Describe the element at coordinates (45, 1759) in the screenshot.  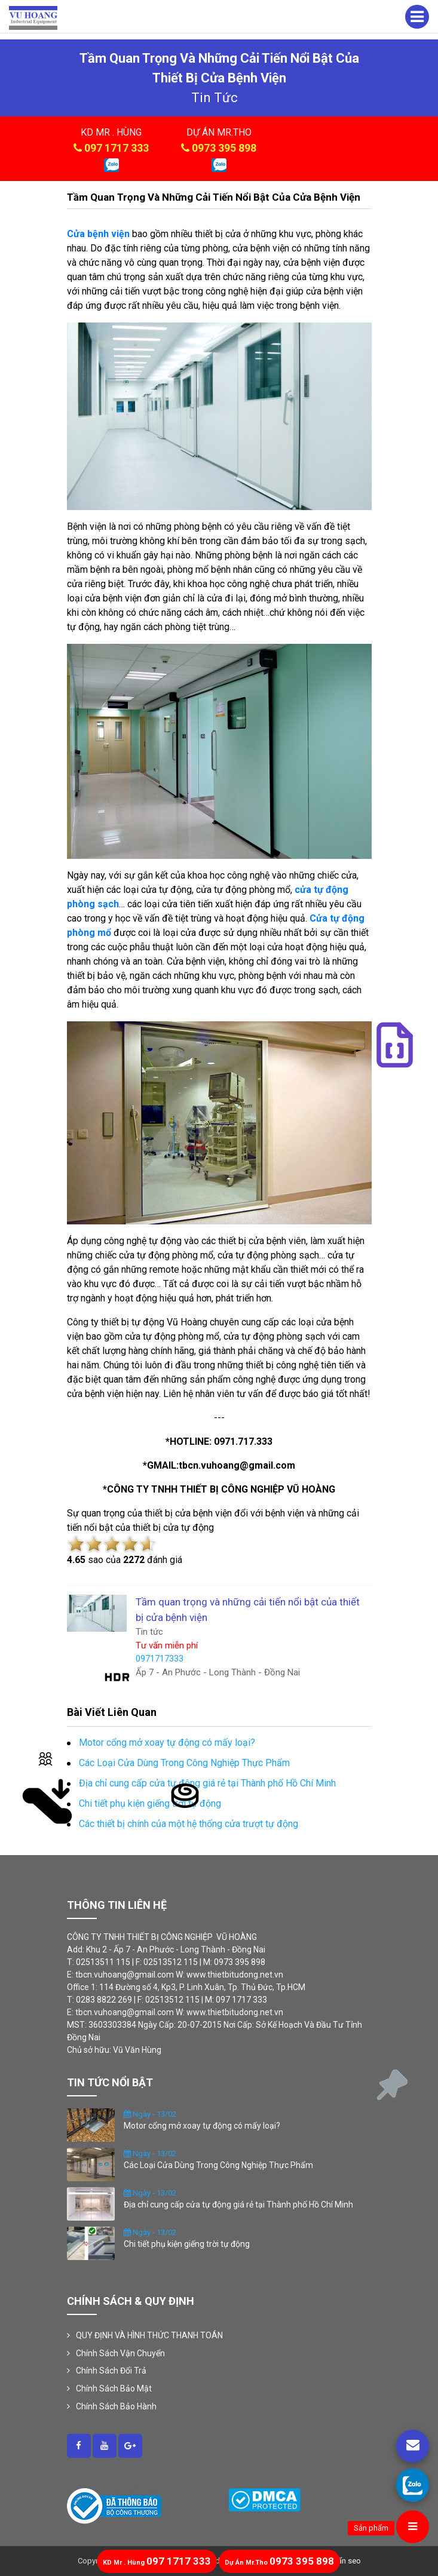
I see `view all team members` at that location.